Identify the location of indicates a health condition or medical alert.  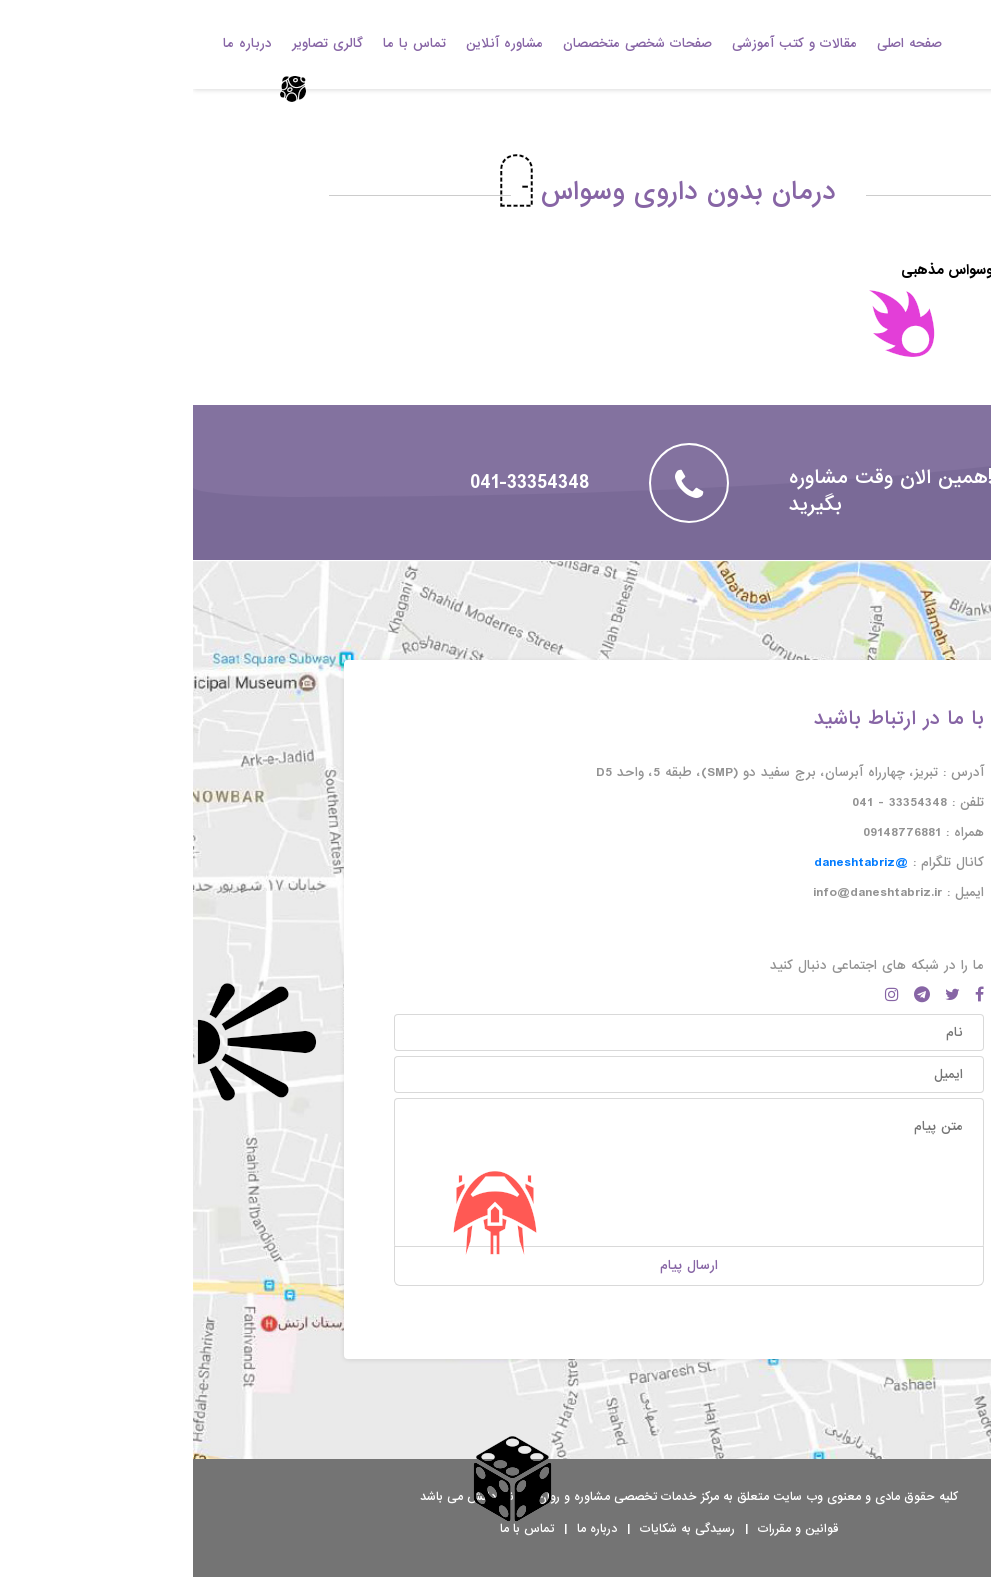
(293, 89).